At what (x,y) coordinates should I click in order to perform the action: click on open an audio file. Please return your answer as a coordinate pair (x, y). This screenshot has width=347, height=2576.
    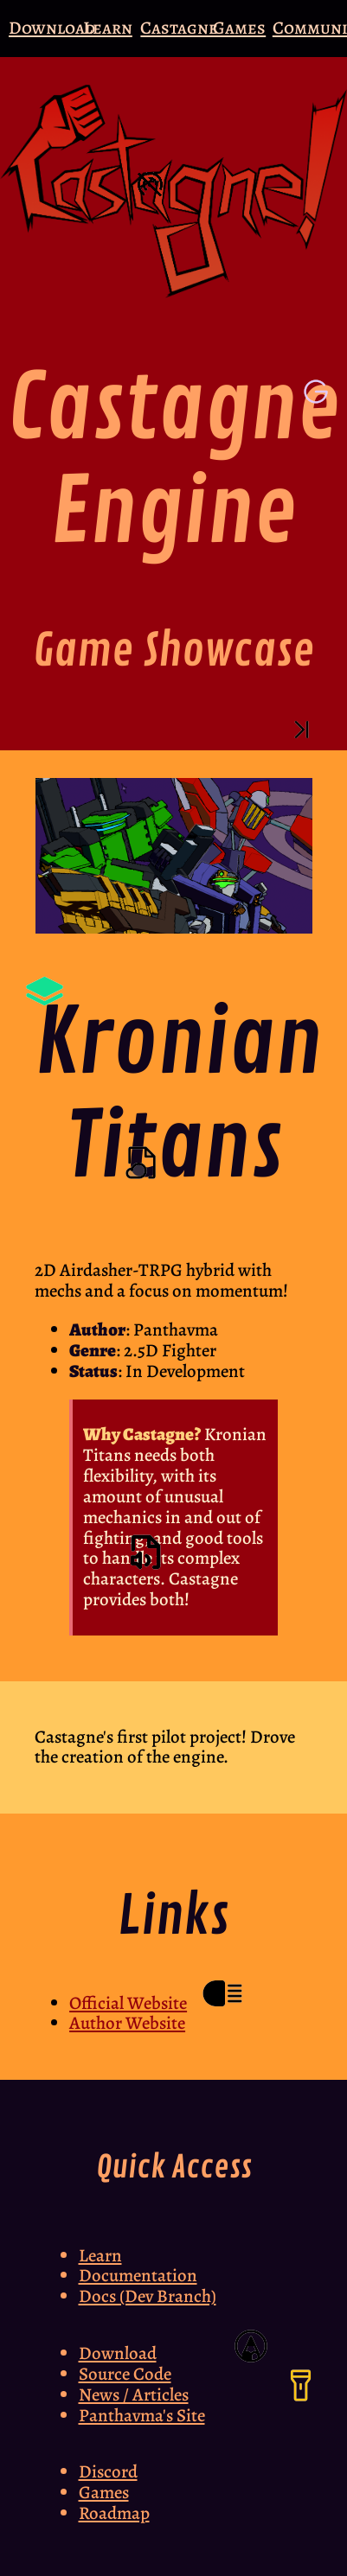
    Looking at the image, I should click on (145, 1552).